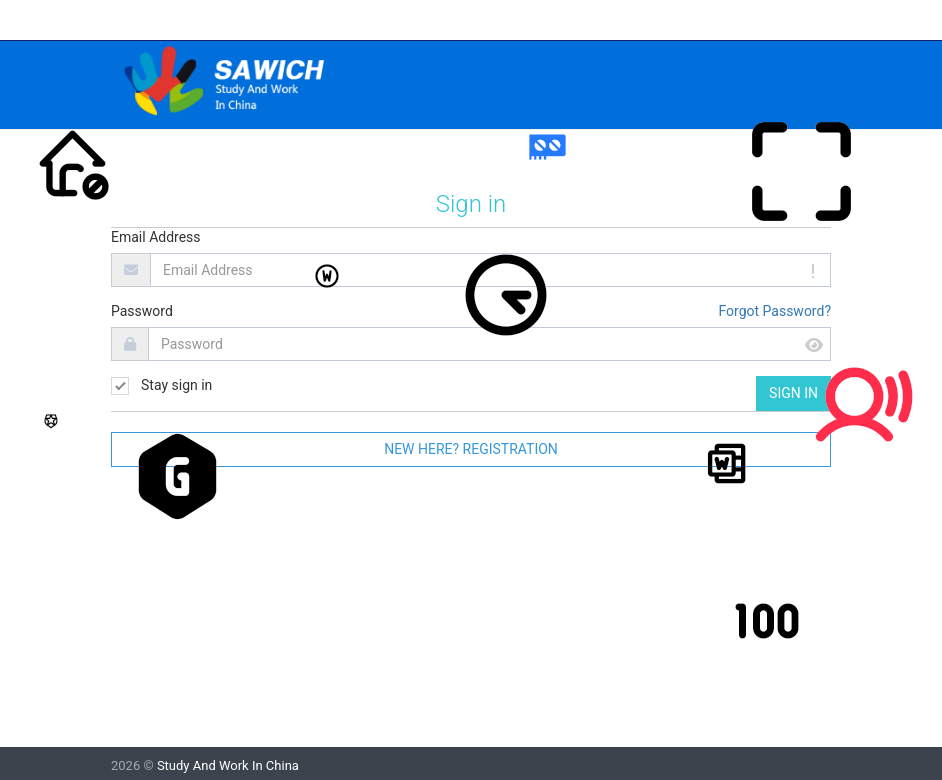 This screenshot has height=780, width=942. I want to click on indicates a perfect score or 100% completion, so click(767, 621).